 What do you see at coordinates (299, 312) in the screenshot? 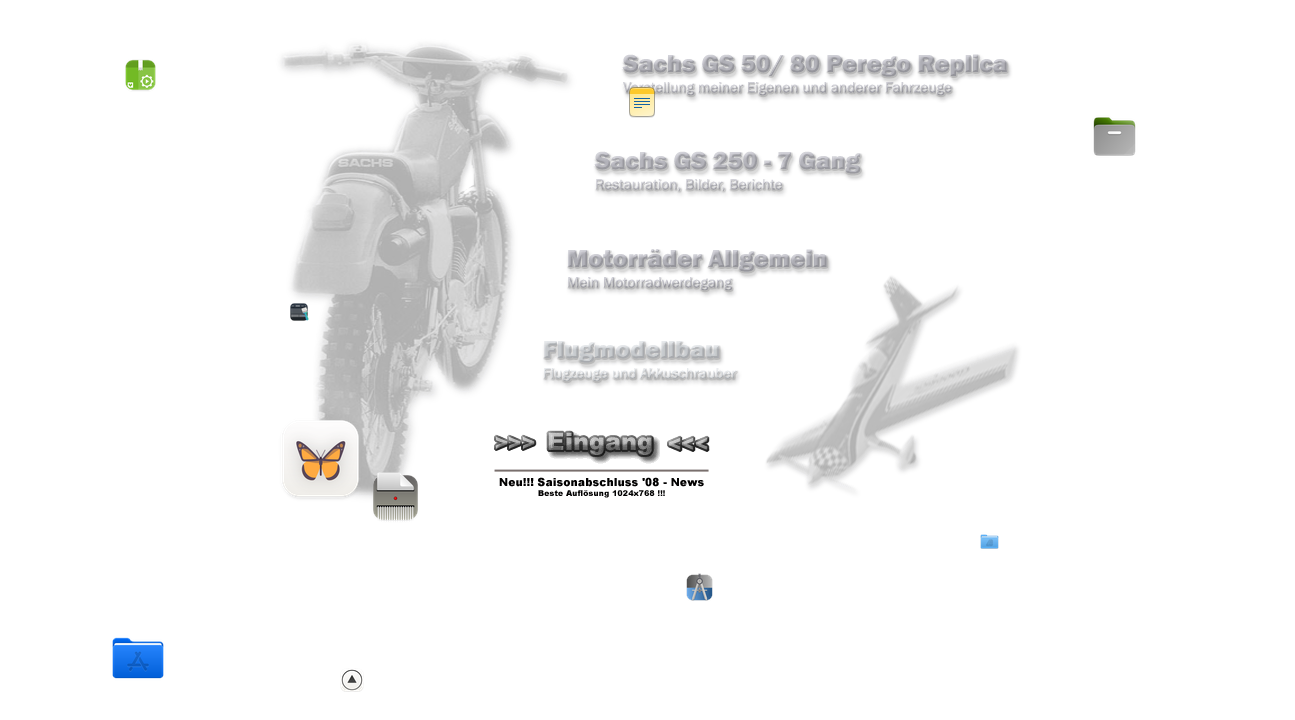
I see `open AdwSteamGtk to customize Steam's appearance` at bounding box center [299, 312].